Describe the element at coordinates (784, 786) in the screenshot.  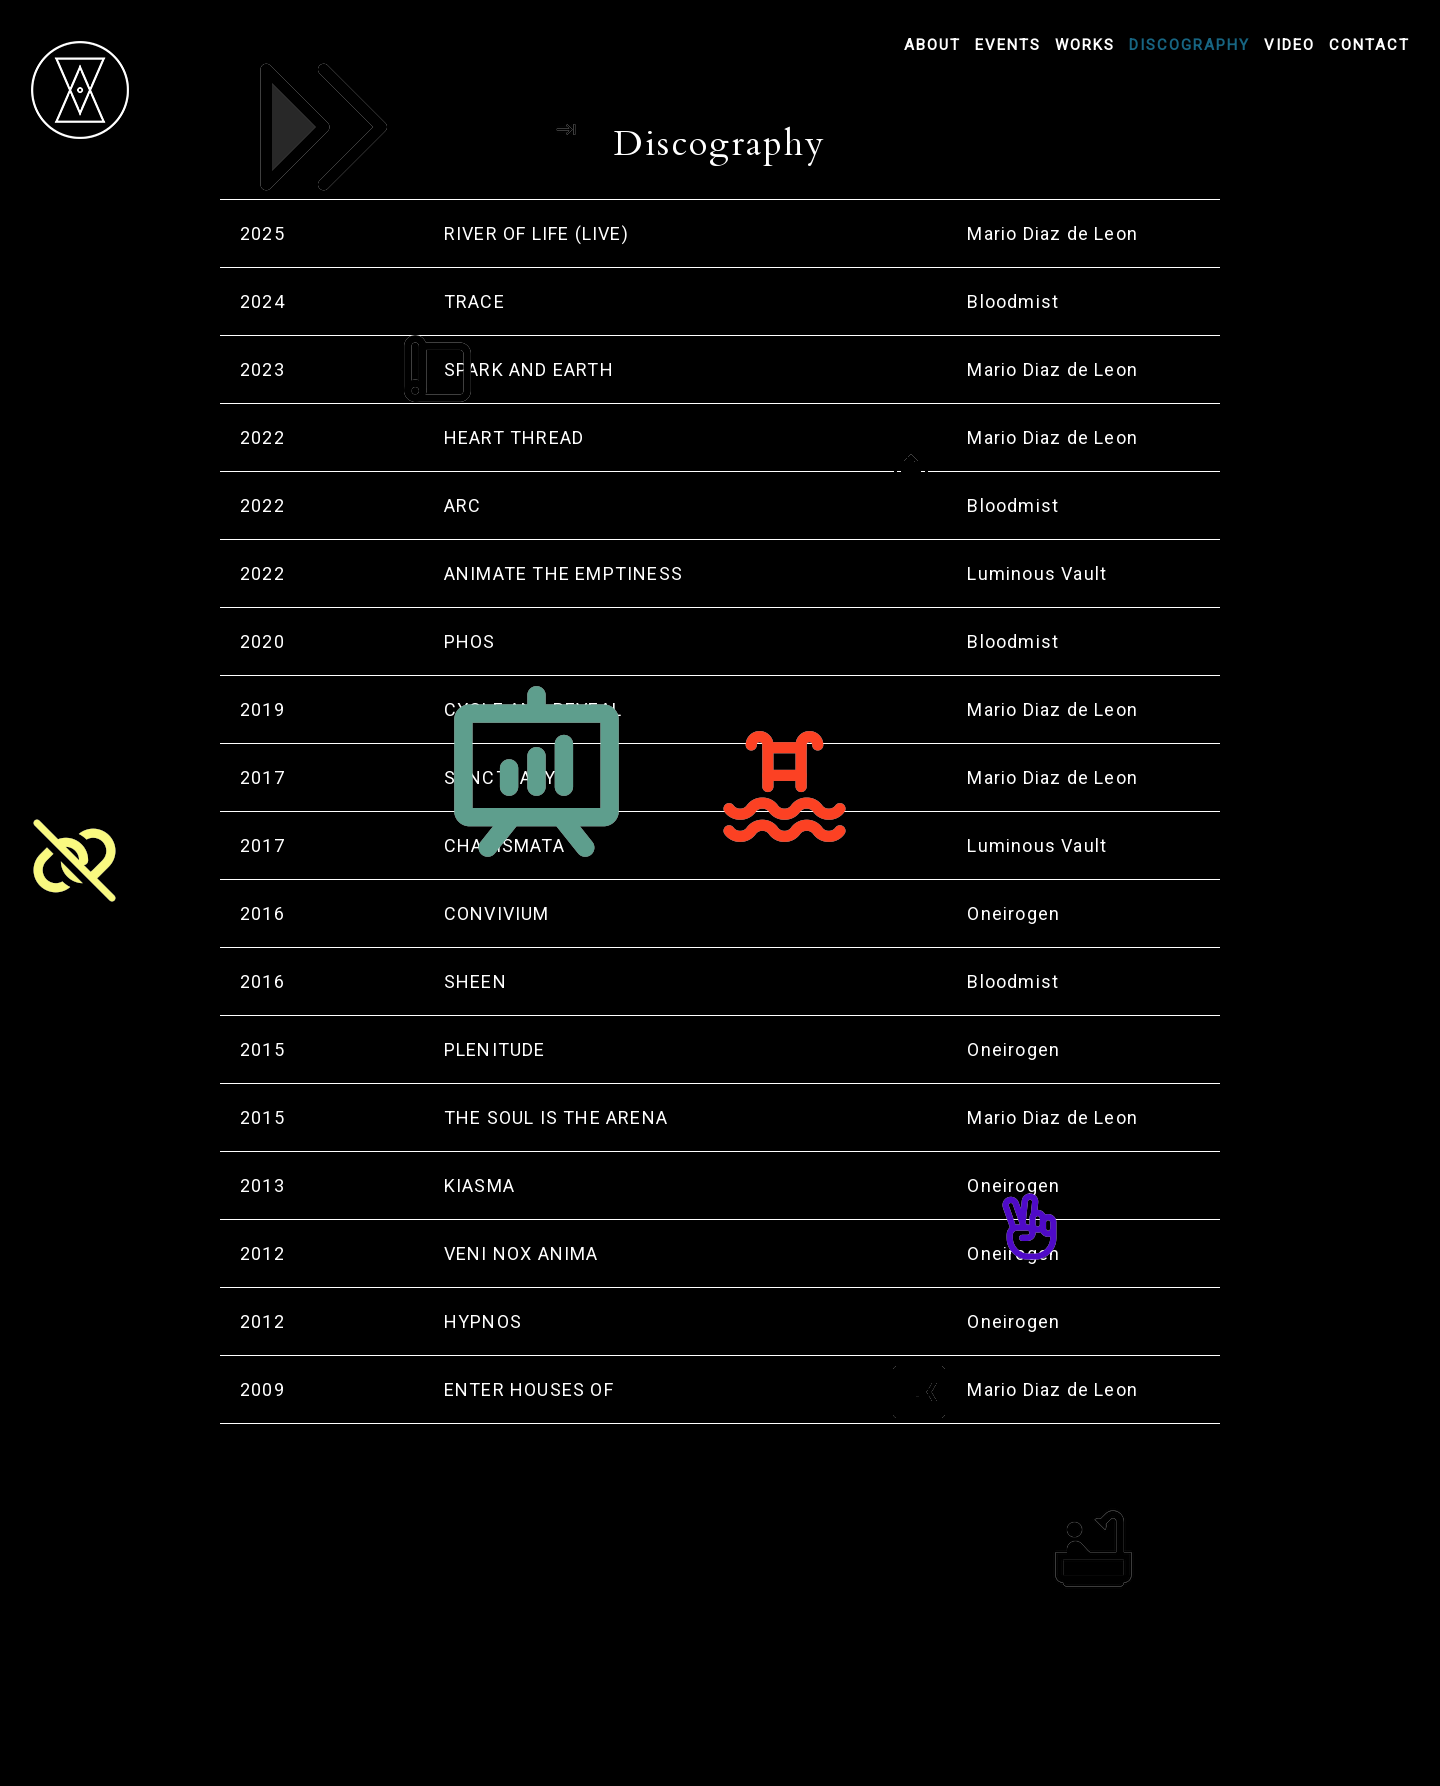
I see `view pool or swimming amenities` at that location.